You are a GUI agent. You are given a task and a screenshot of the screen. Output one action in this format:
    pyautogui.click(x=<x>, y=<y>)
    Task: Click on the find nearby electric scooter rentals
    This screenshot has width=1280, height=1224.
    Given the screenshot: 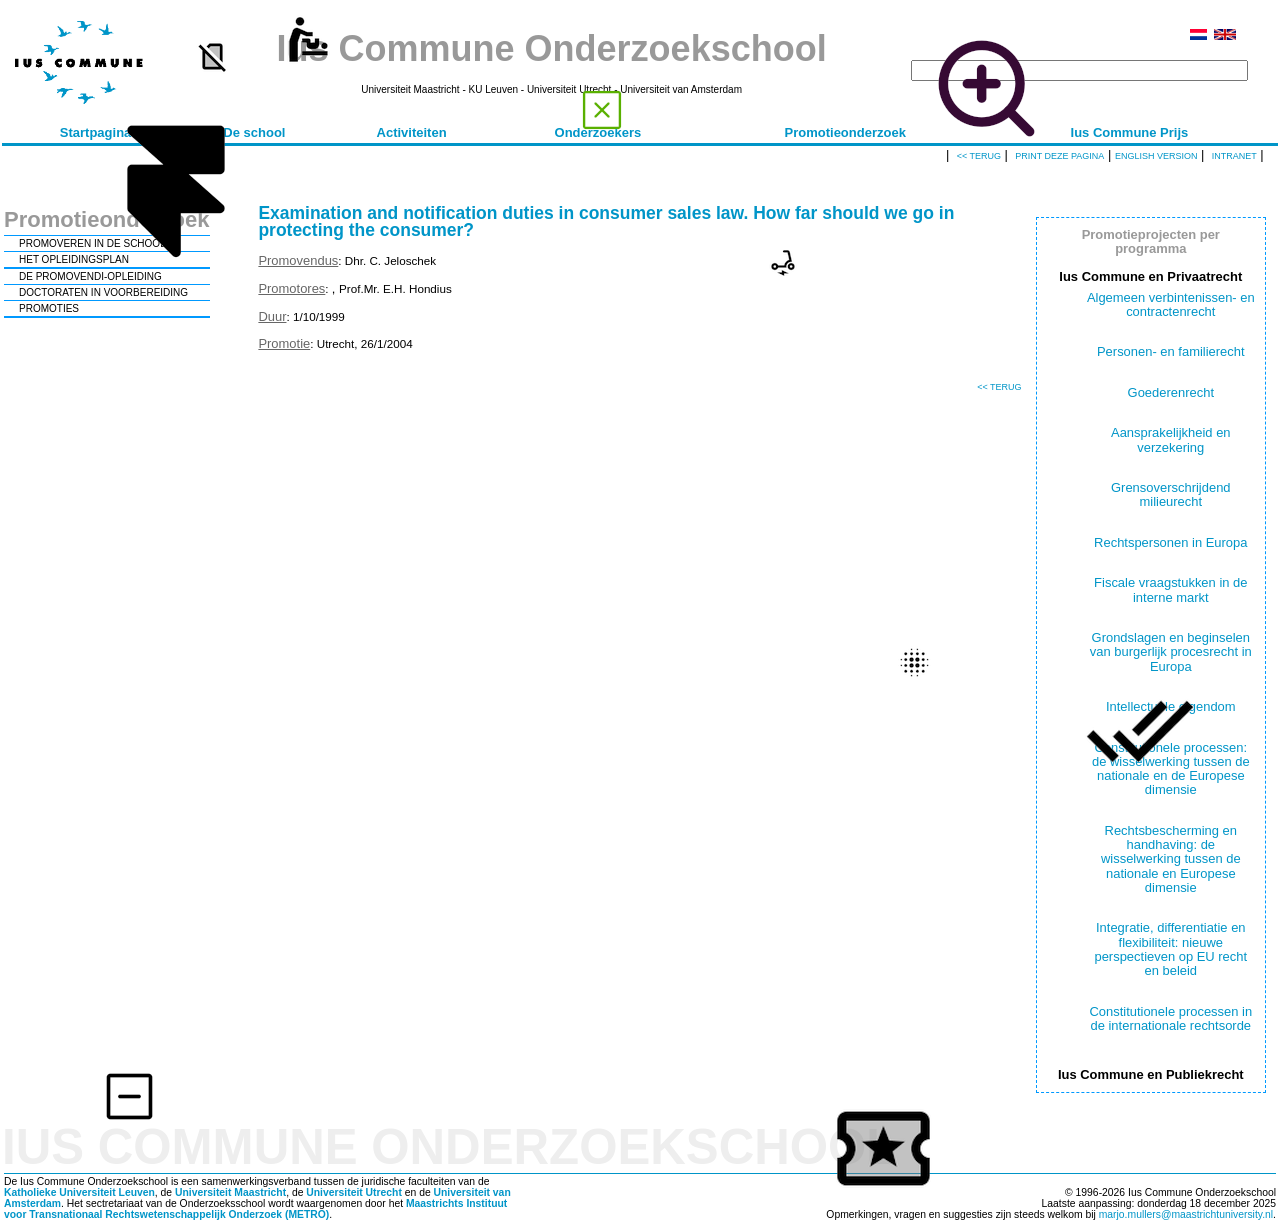 What is the action you would take?
    pyautogui.click(x=783, y=263)
    